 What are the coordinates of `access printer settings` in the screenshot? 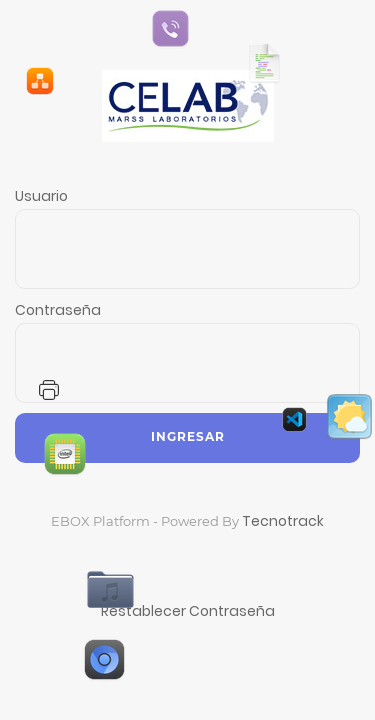 It's located at (49, 390).